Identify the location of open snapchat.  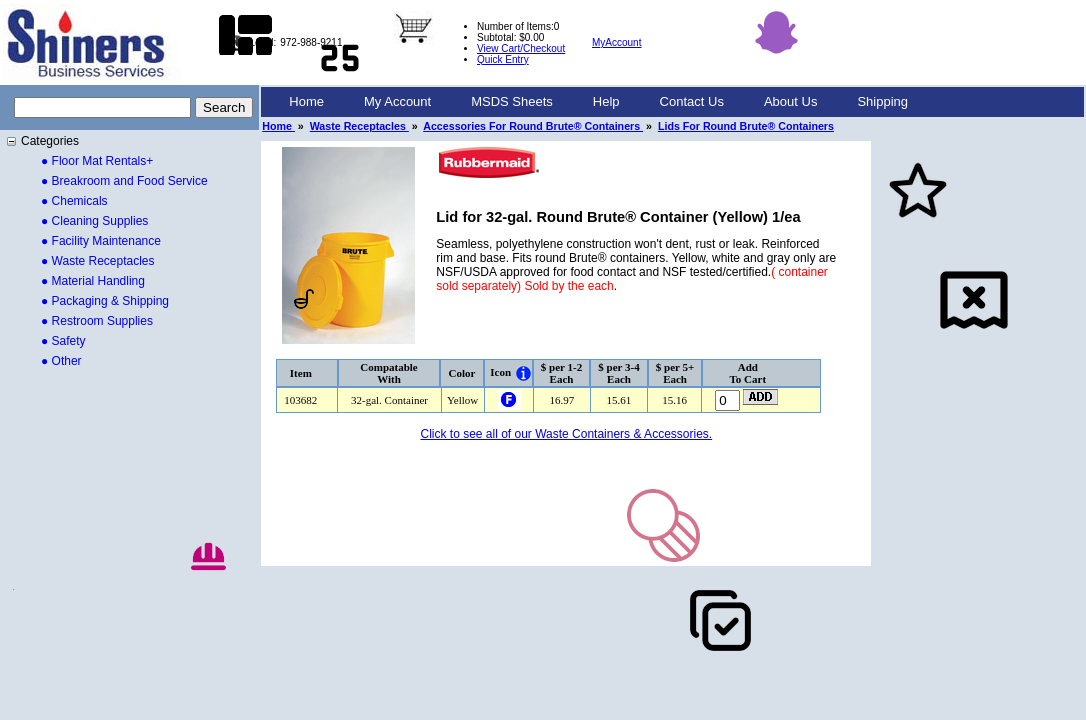
(776, 32).